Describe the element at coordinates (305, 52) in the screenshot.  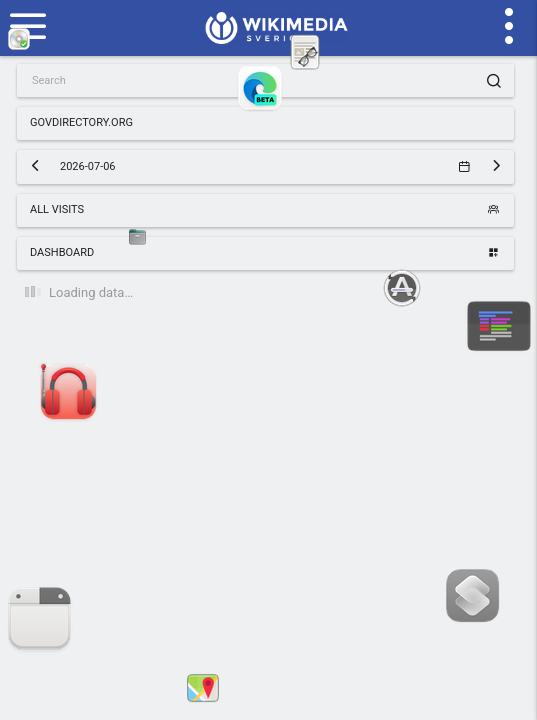
I see `open the documents app` at that location.